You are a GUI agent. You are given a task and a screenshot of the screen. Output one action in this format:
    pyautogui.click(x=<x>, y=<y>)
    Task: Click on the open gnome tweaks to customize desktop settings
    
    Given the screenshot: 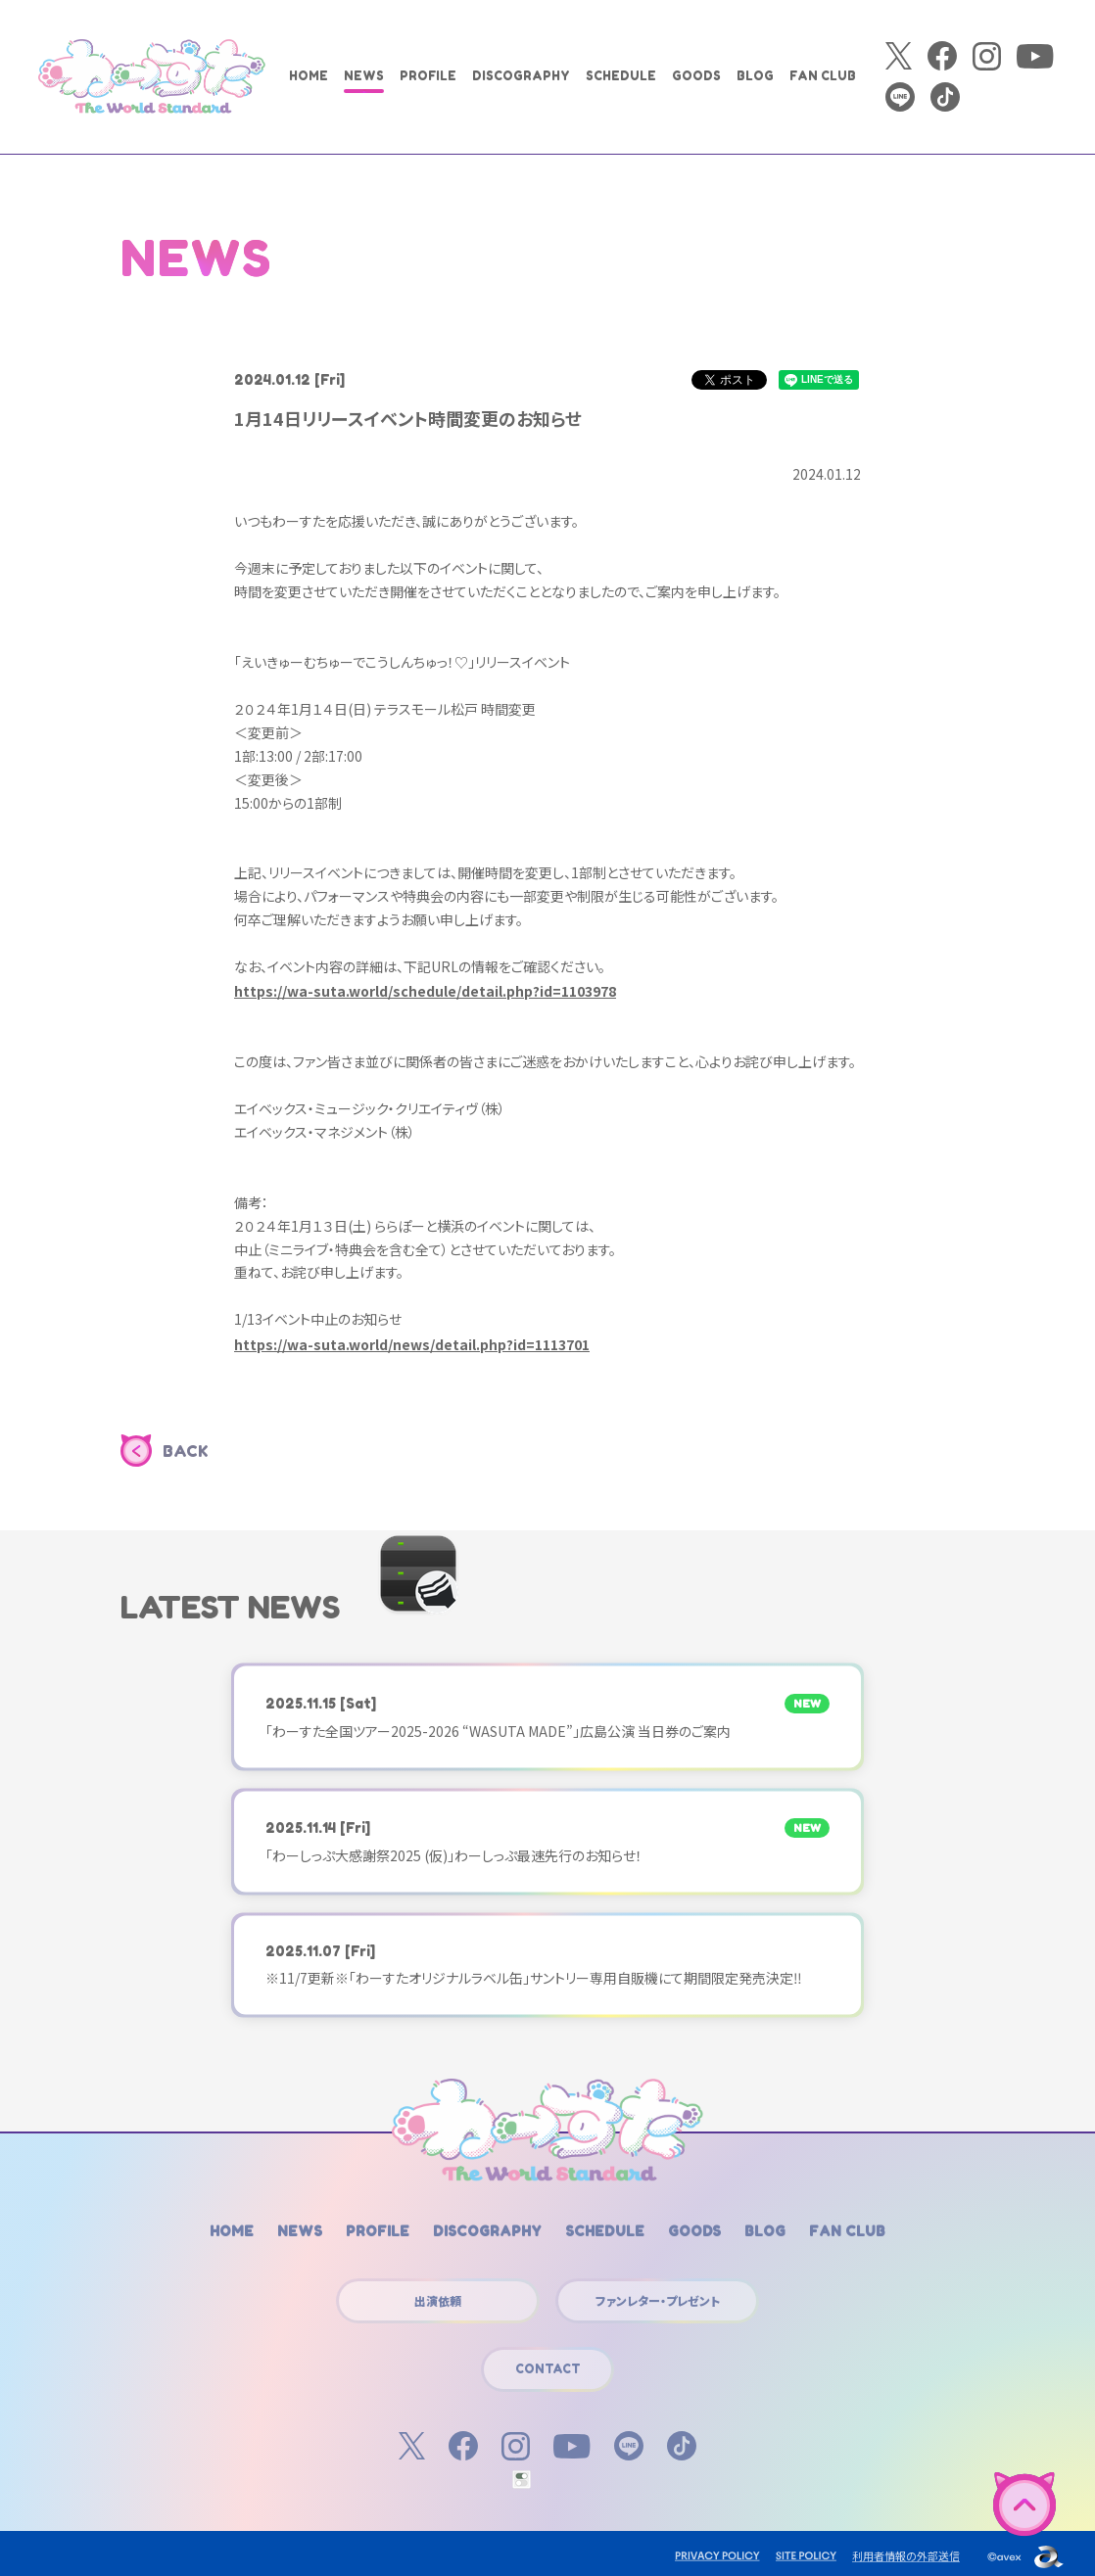 What is the action you would take?
    pyautogui.click(x=521, y=2479)
    